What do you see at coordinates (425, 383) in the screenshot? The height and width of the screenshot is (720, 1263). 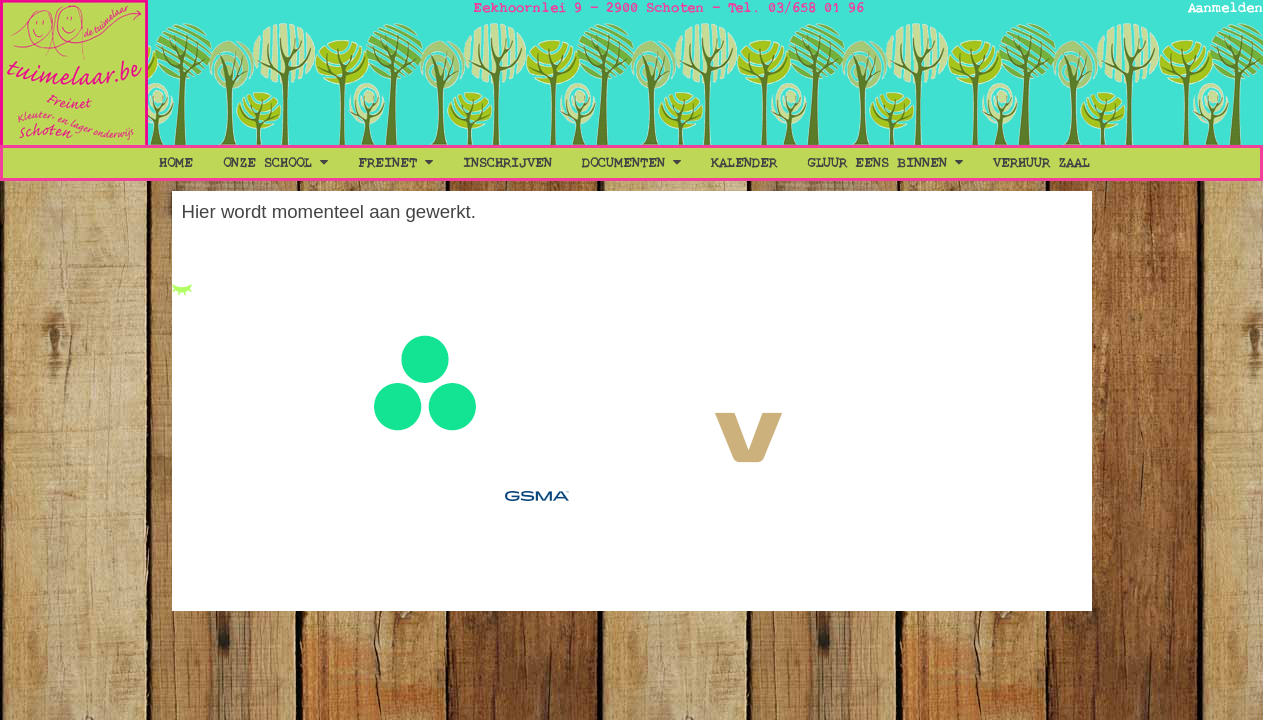 I see `julia programming language logo` at bounding box center [425, 383].